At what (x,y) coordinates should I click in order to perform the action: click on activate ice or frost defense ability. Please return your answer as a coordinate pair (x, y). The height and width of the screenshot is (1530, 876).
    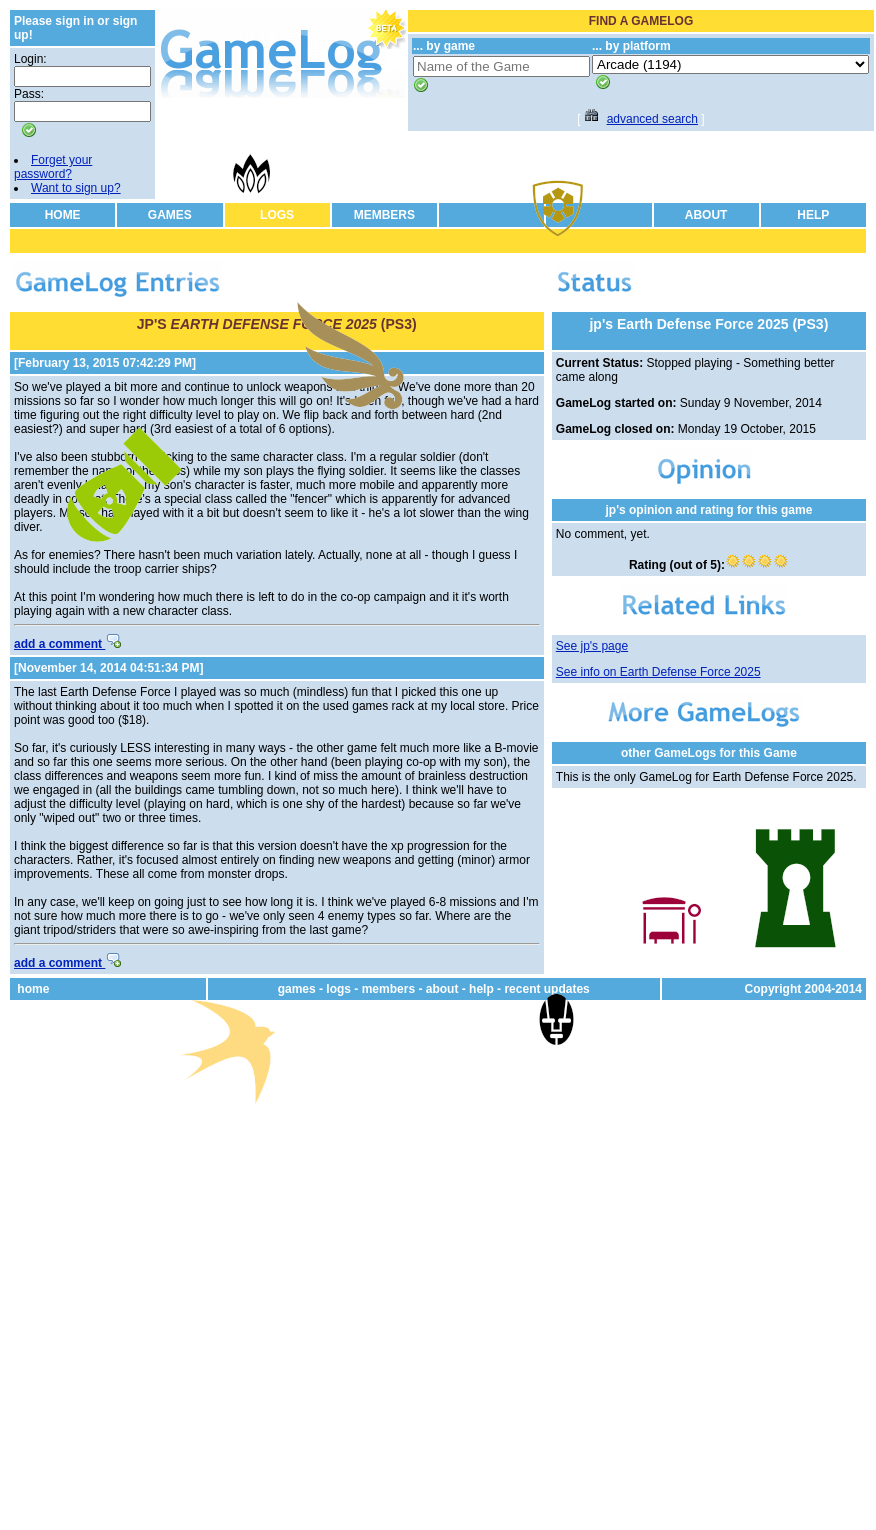
    Looking at the image, I should click on (557, 208).